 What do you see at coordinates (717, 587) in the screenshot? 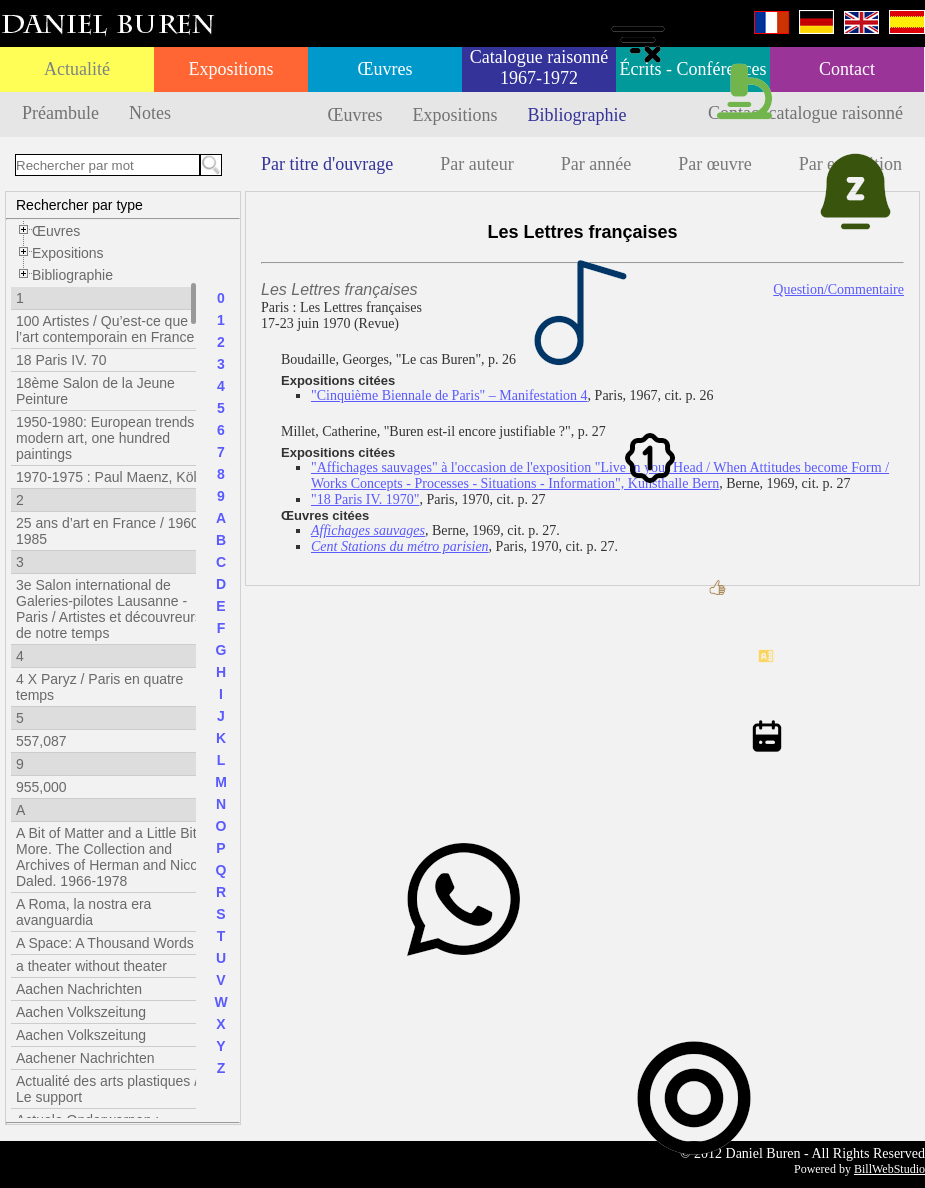
I see `like or upvote content` at bounding box center [717, 587].